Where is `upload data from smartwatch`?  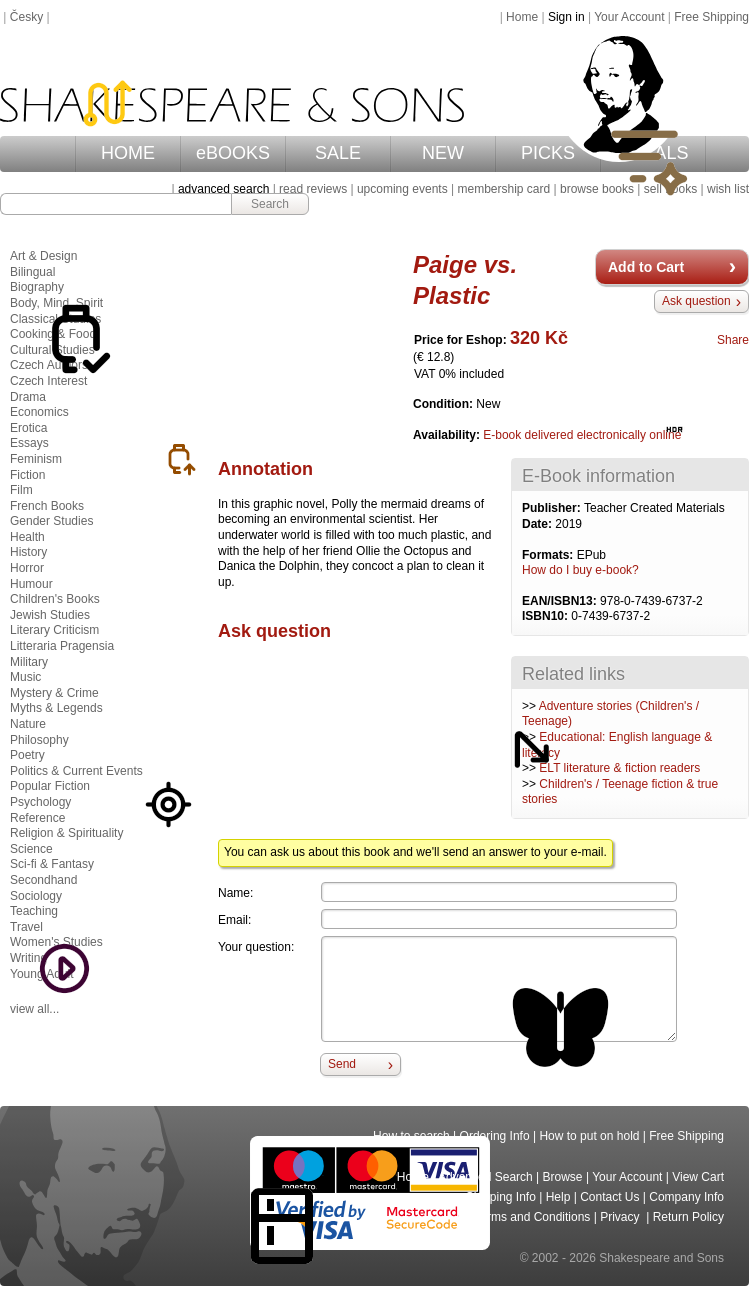 upload data from smartwatch is located at coordinates (179, 459).